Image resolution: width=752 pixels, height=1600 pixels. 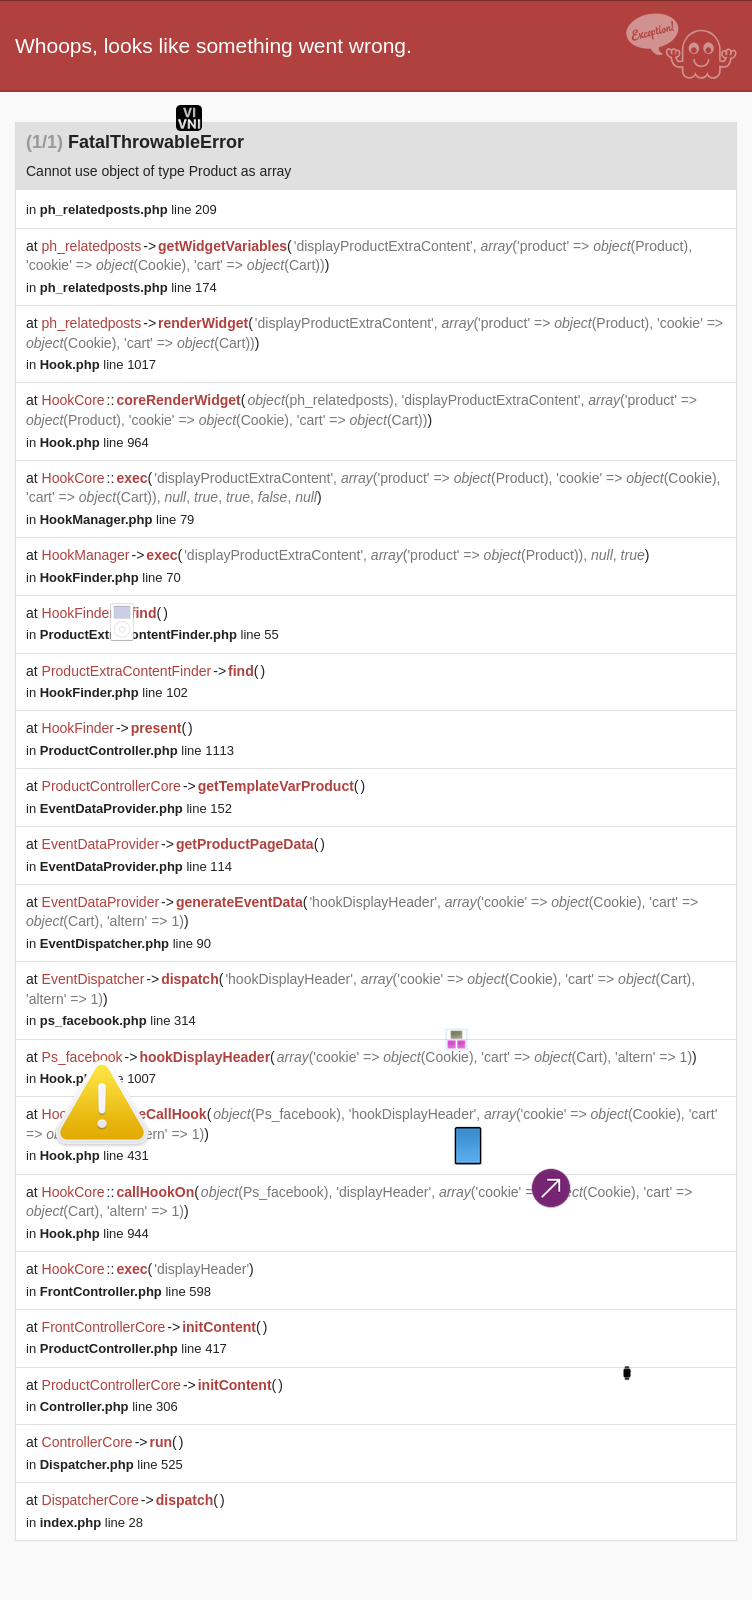 I want to click on open diagnostics reporter to view system issues, so click(x=102, y=1102).